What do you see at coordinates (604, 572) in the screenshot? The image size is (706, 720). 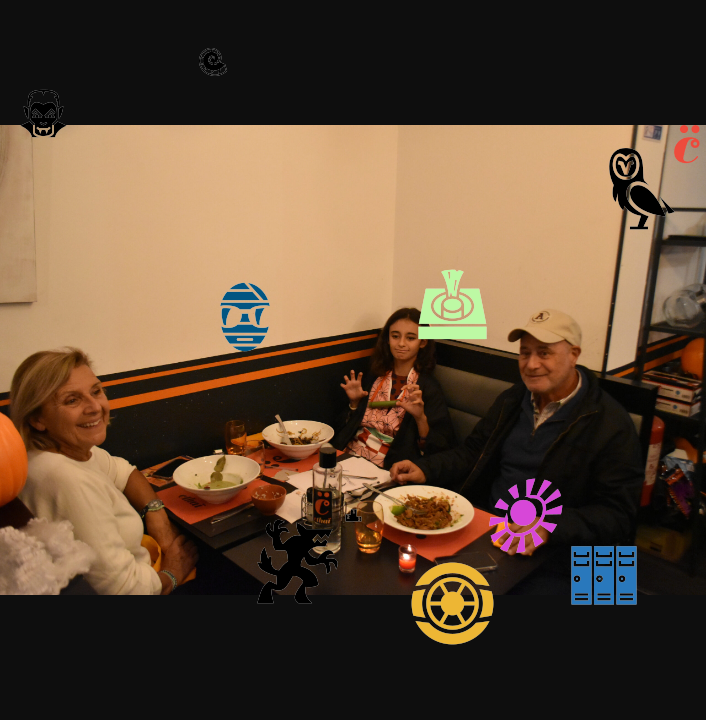 I see `access storage lockers or compartments` at bounding box center [604, 572].